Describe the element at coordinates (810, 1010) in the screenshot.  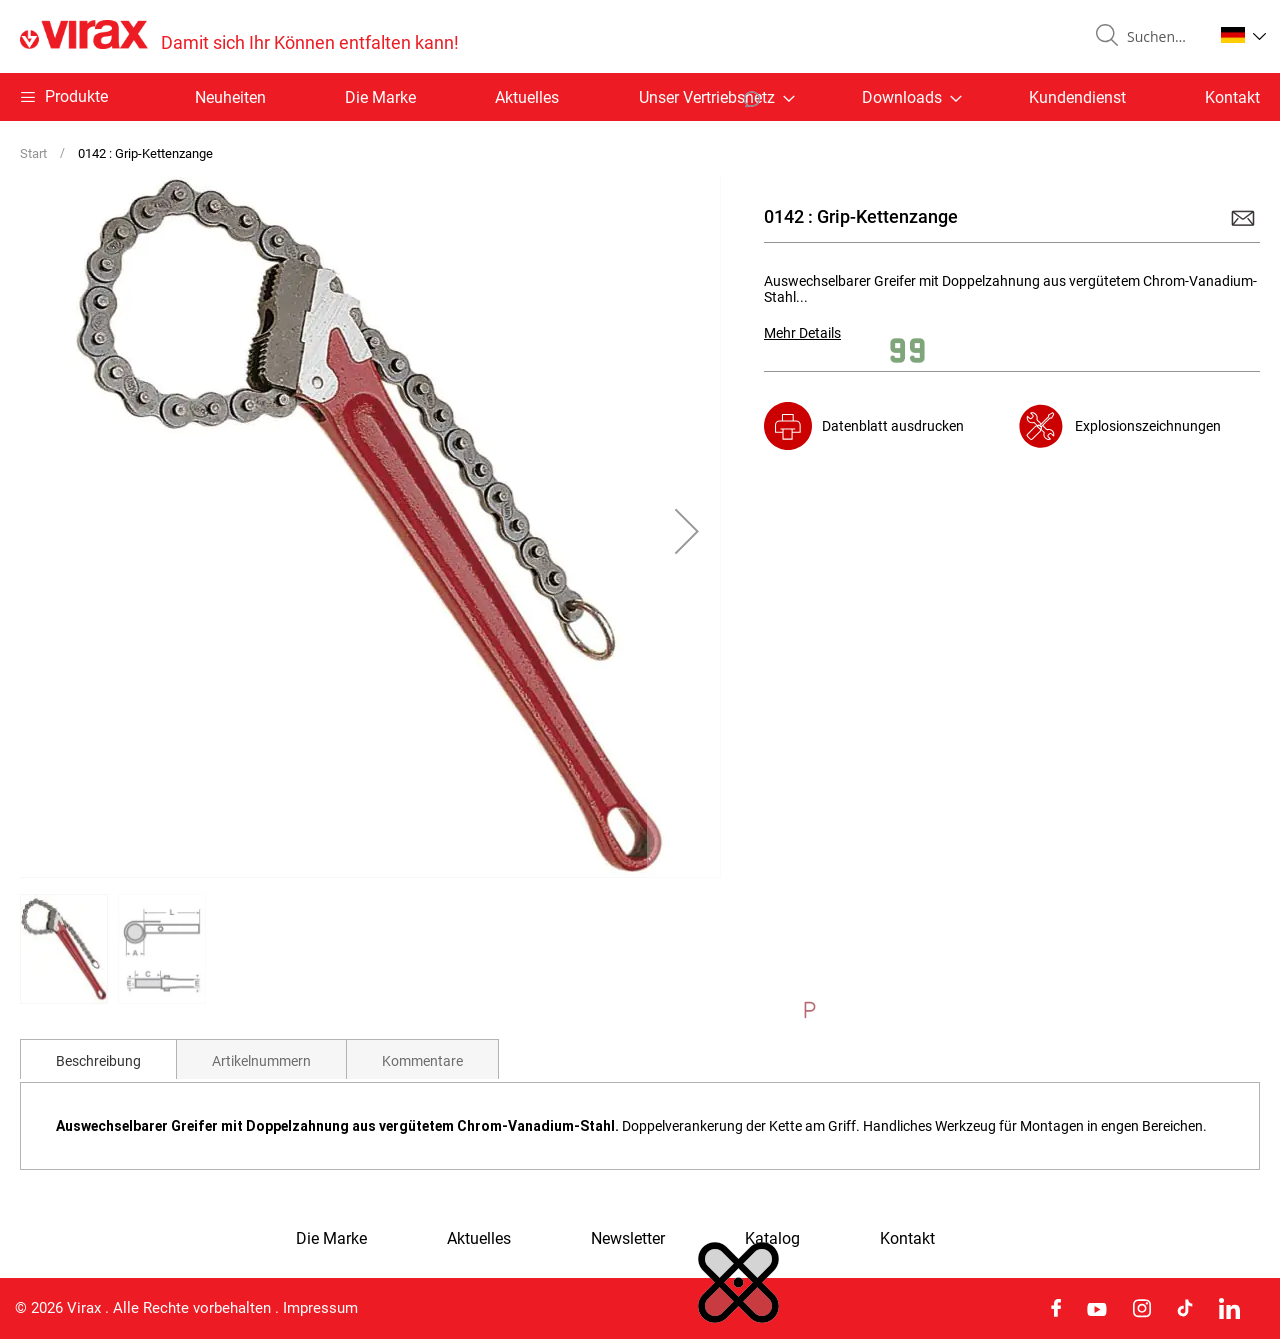
I see `indicates parking availability or location` at that location.